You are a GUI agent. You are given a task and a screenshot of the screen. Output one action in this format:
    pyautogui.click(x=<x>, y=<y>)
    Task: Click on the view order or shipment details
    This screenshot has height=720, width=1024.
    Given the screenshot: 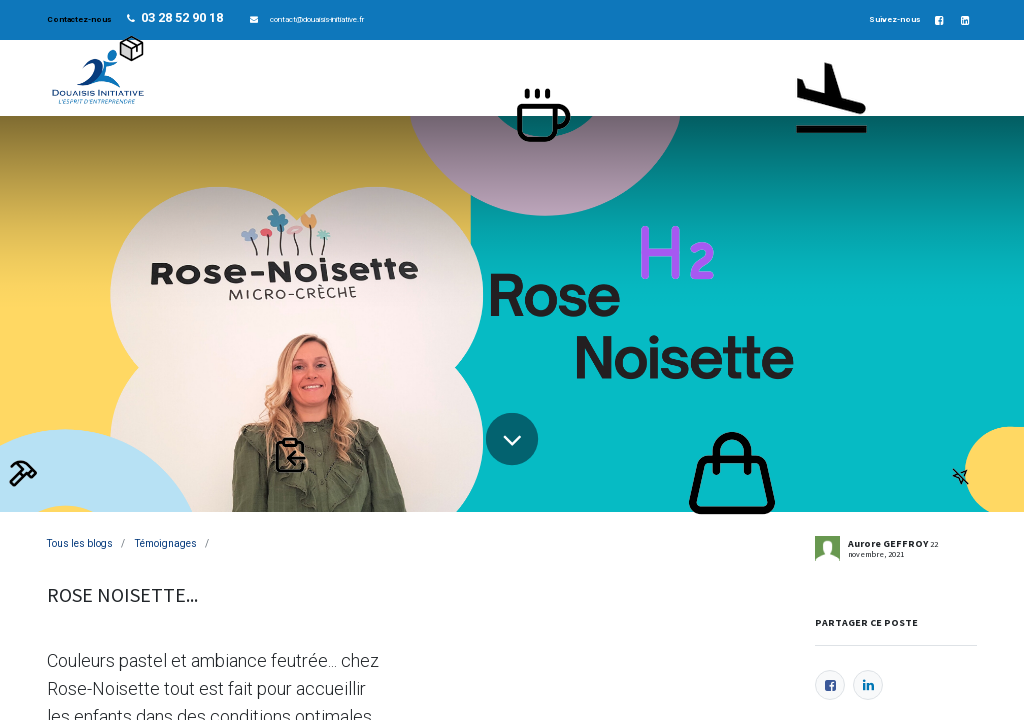 What is the action you would take?
    pyautogui.click(x=131, y=48)
    